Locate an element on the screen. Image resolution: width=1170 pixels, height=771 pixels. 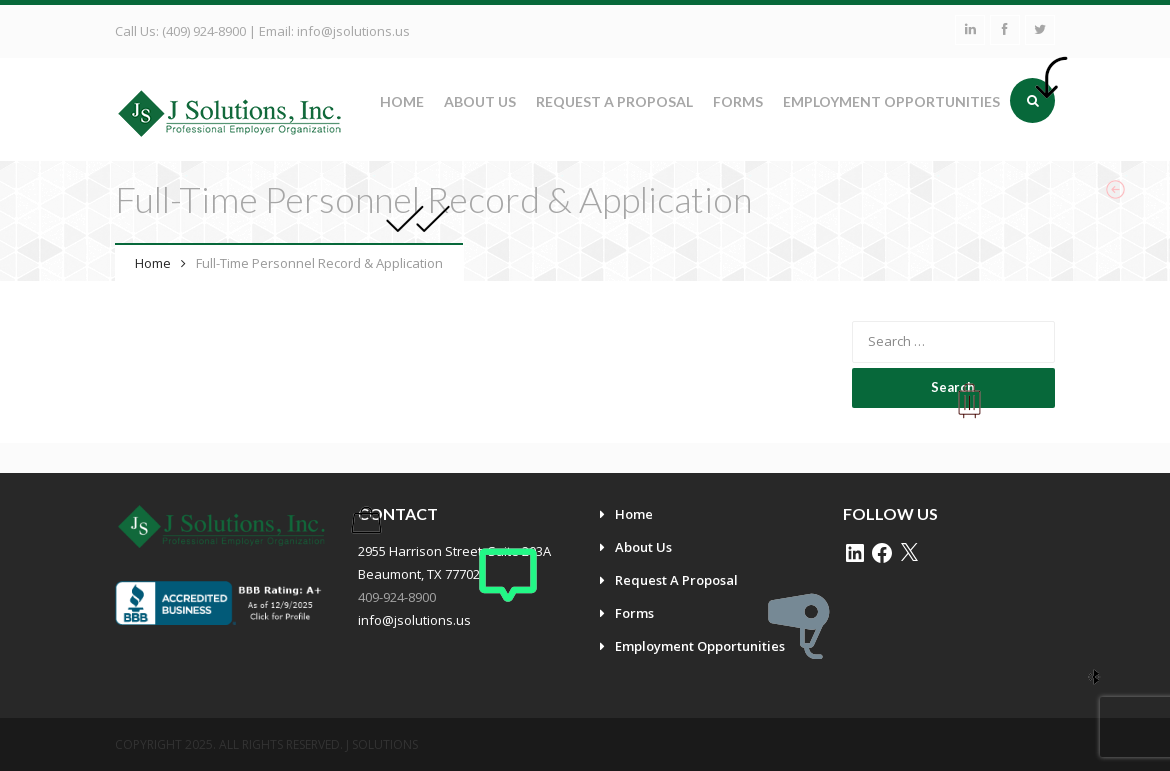
open chat or messaging is located at coordinates (508, 573).